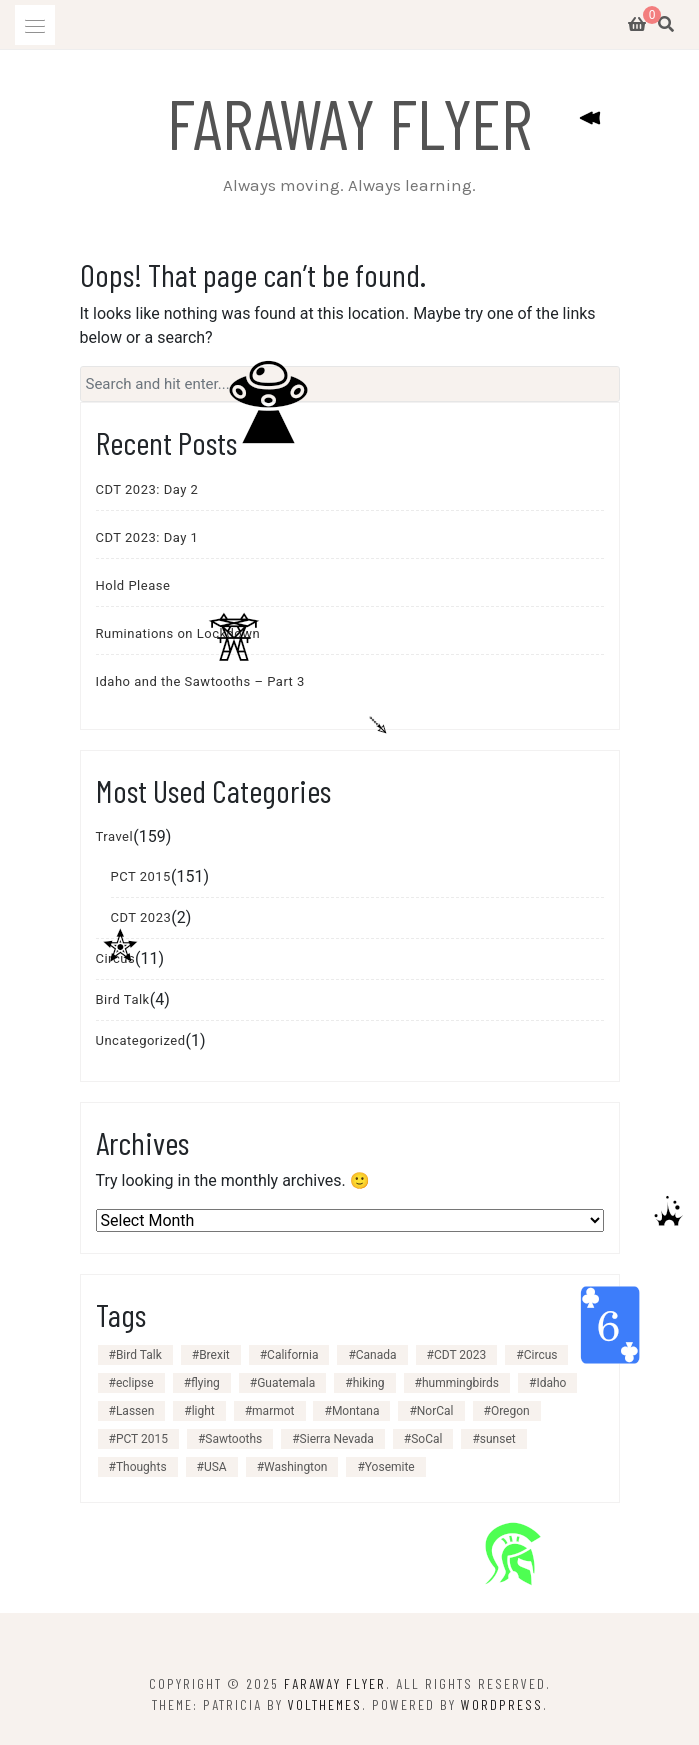  Describe the element at coordinates (610, 1325) in the screenshot. I see `six of clubs playing card` at that location.